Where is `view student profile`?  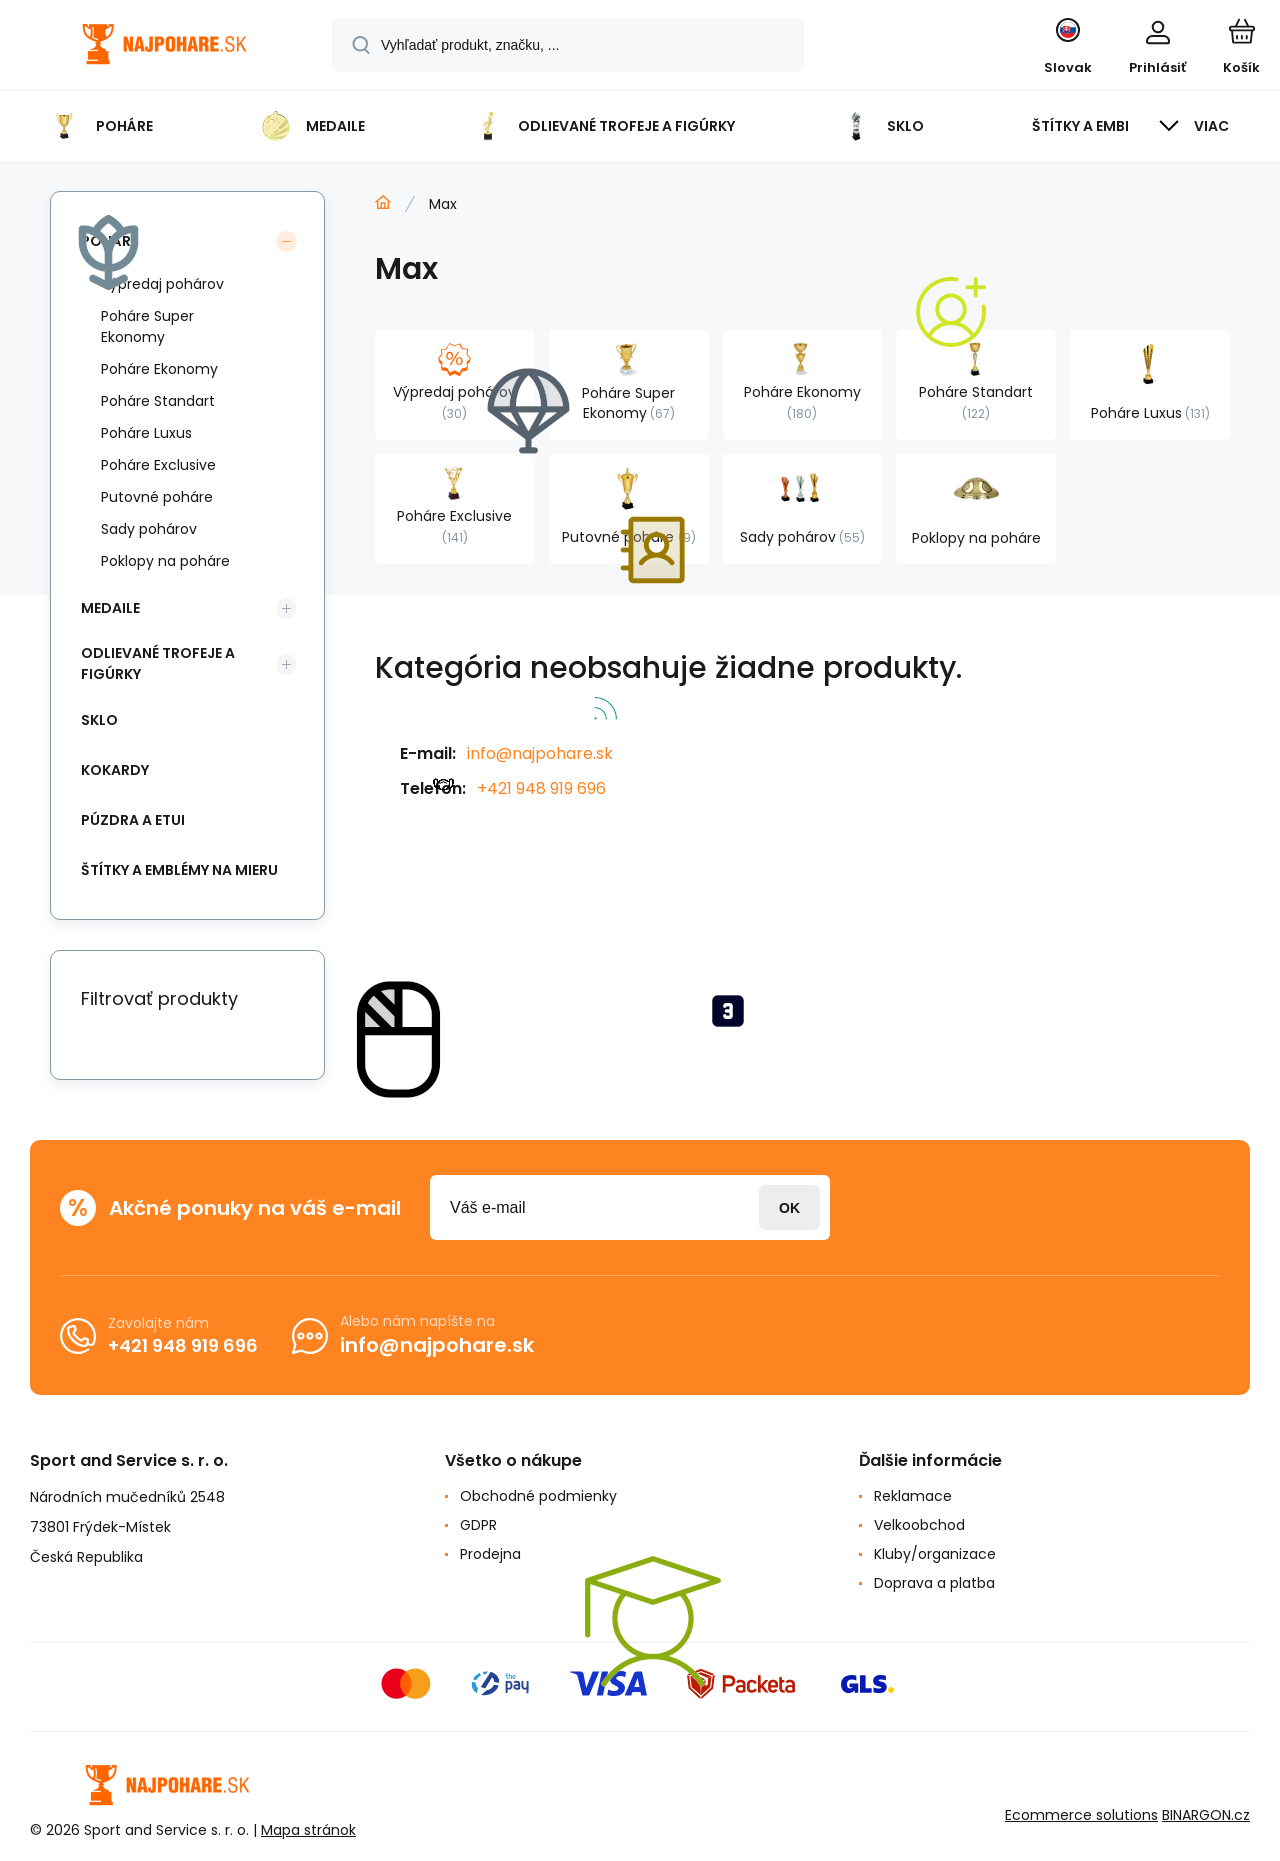 view student profile is located at coordinates (653, 1624).